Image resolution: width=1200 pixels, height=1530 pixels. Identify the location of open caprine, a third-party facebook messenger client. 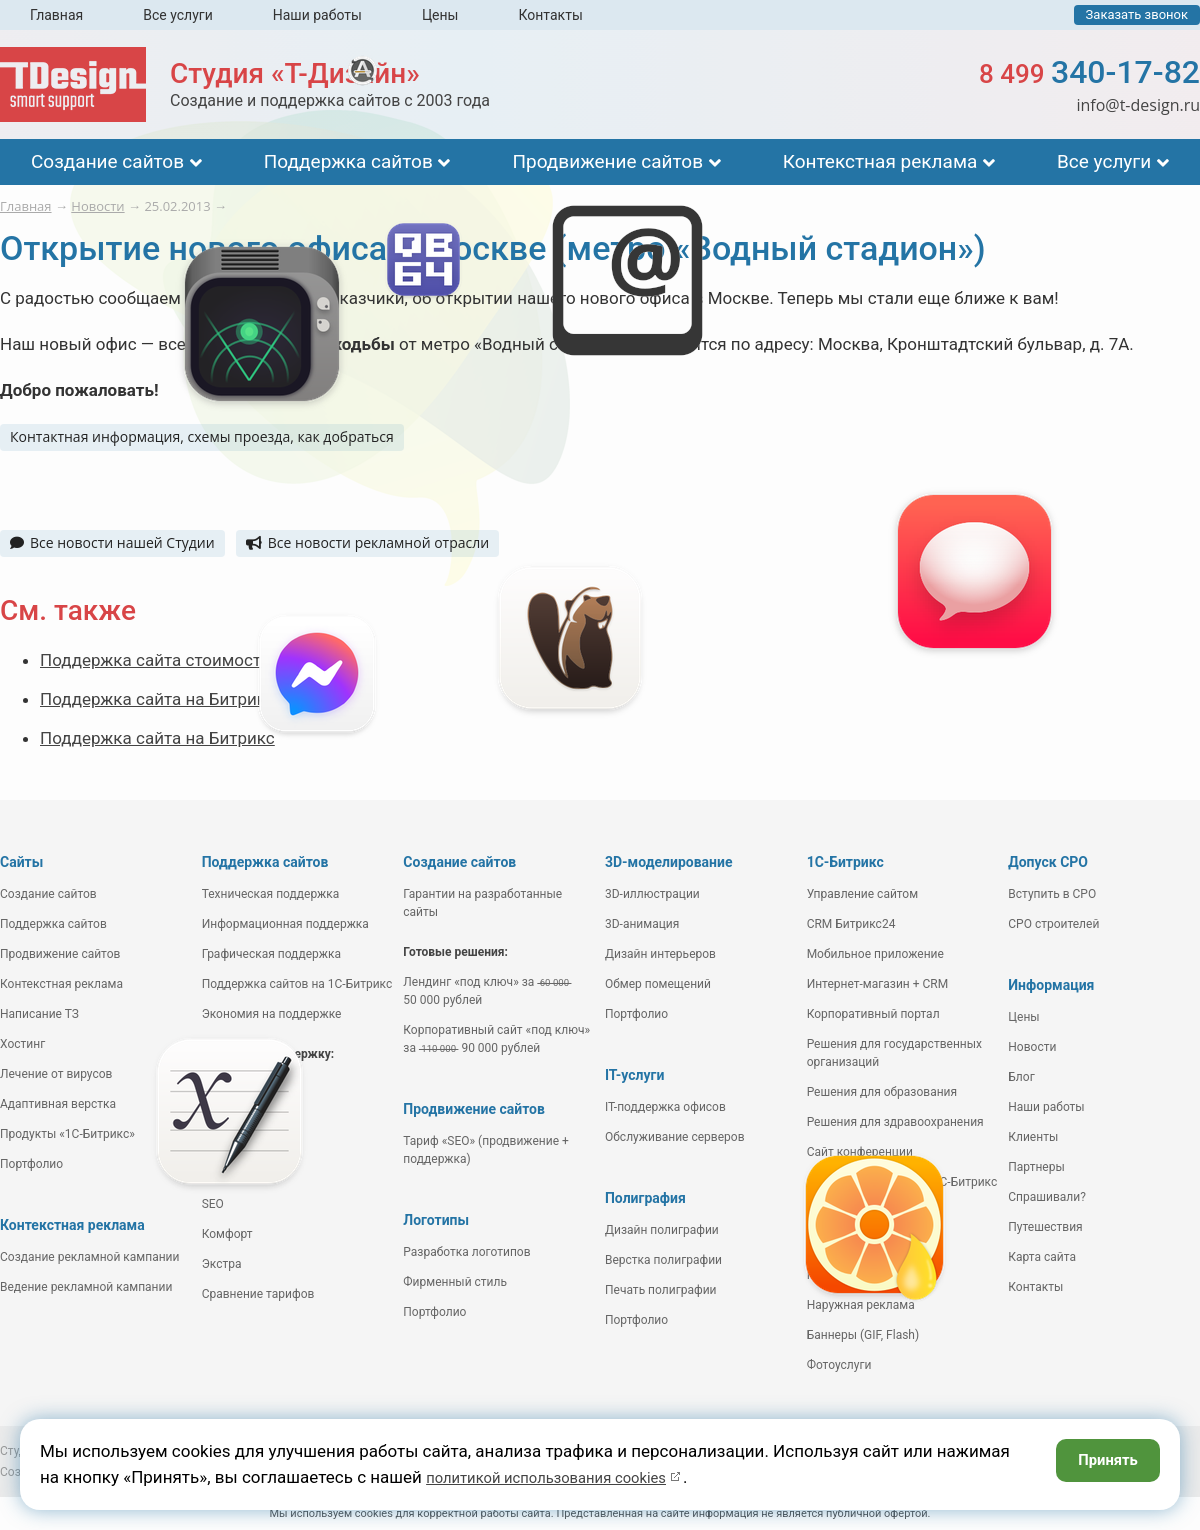
(317, 674).